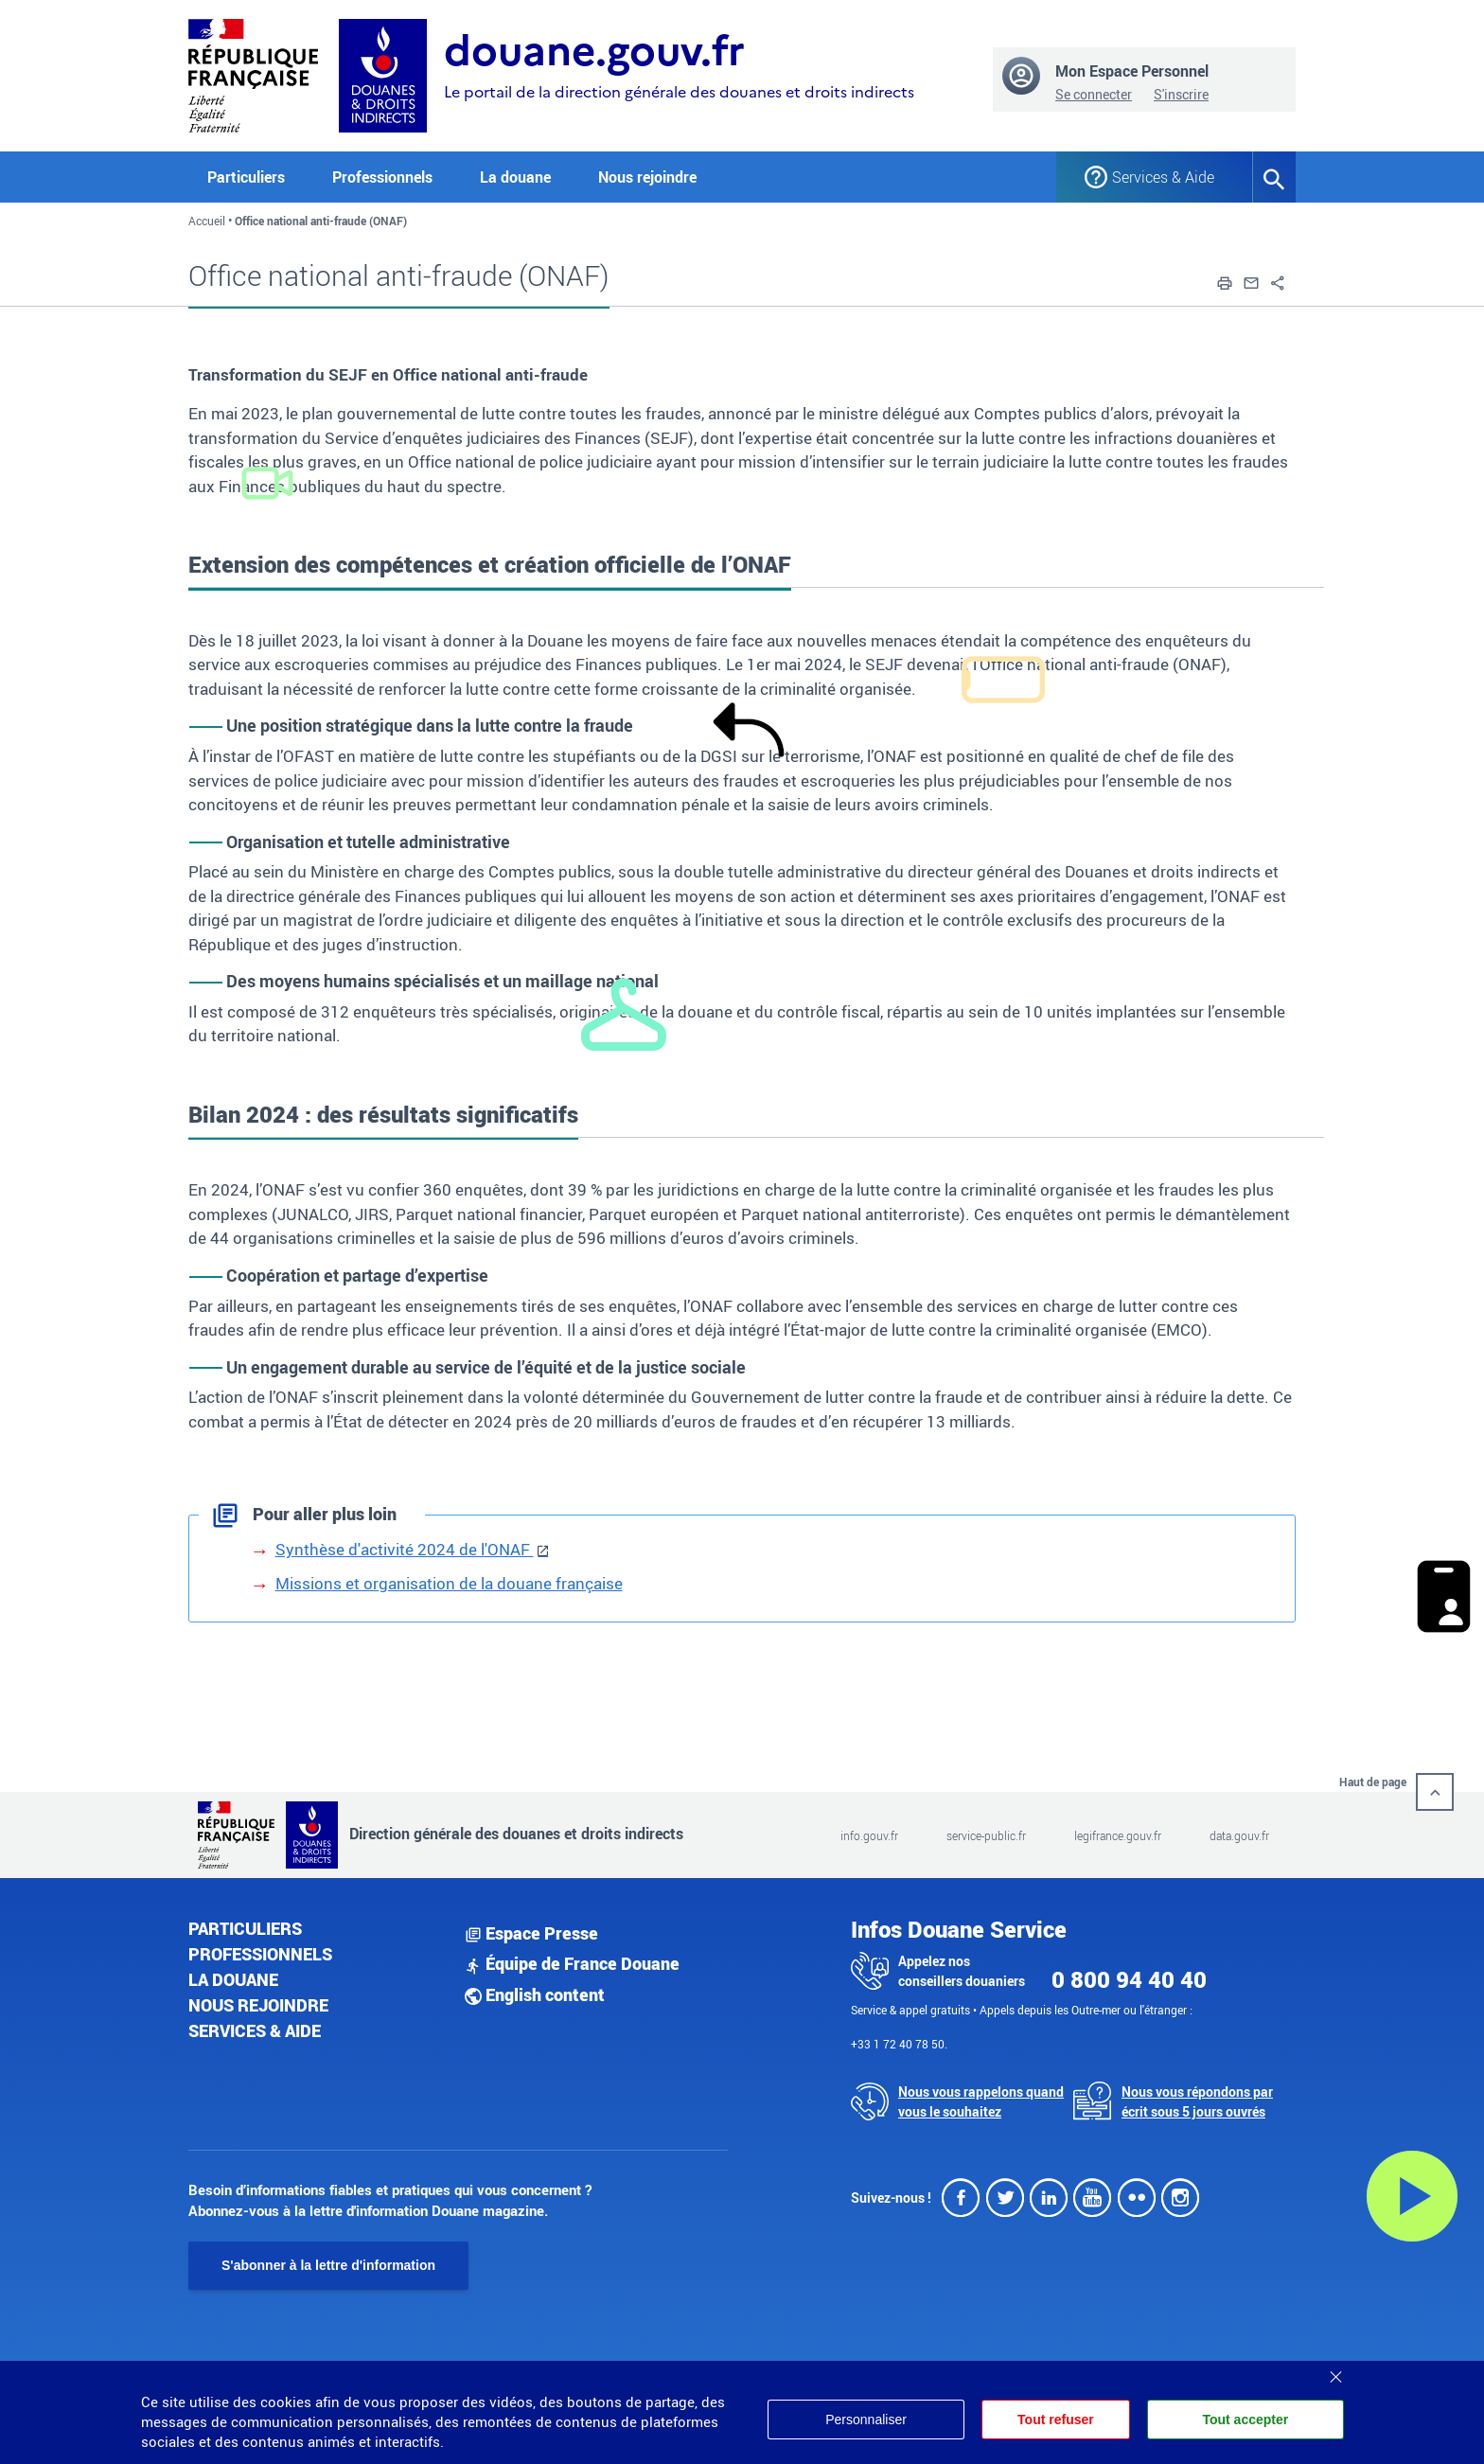 This screenshot has width=1484, height=2464. I want to click on play media content, so click(1412, 2196).